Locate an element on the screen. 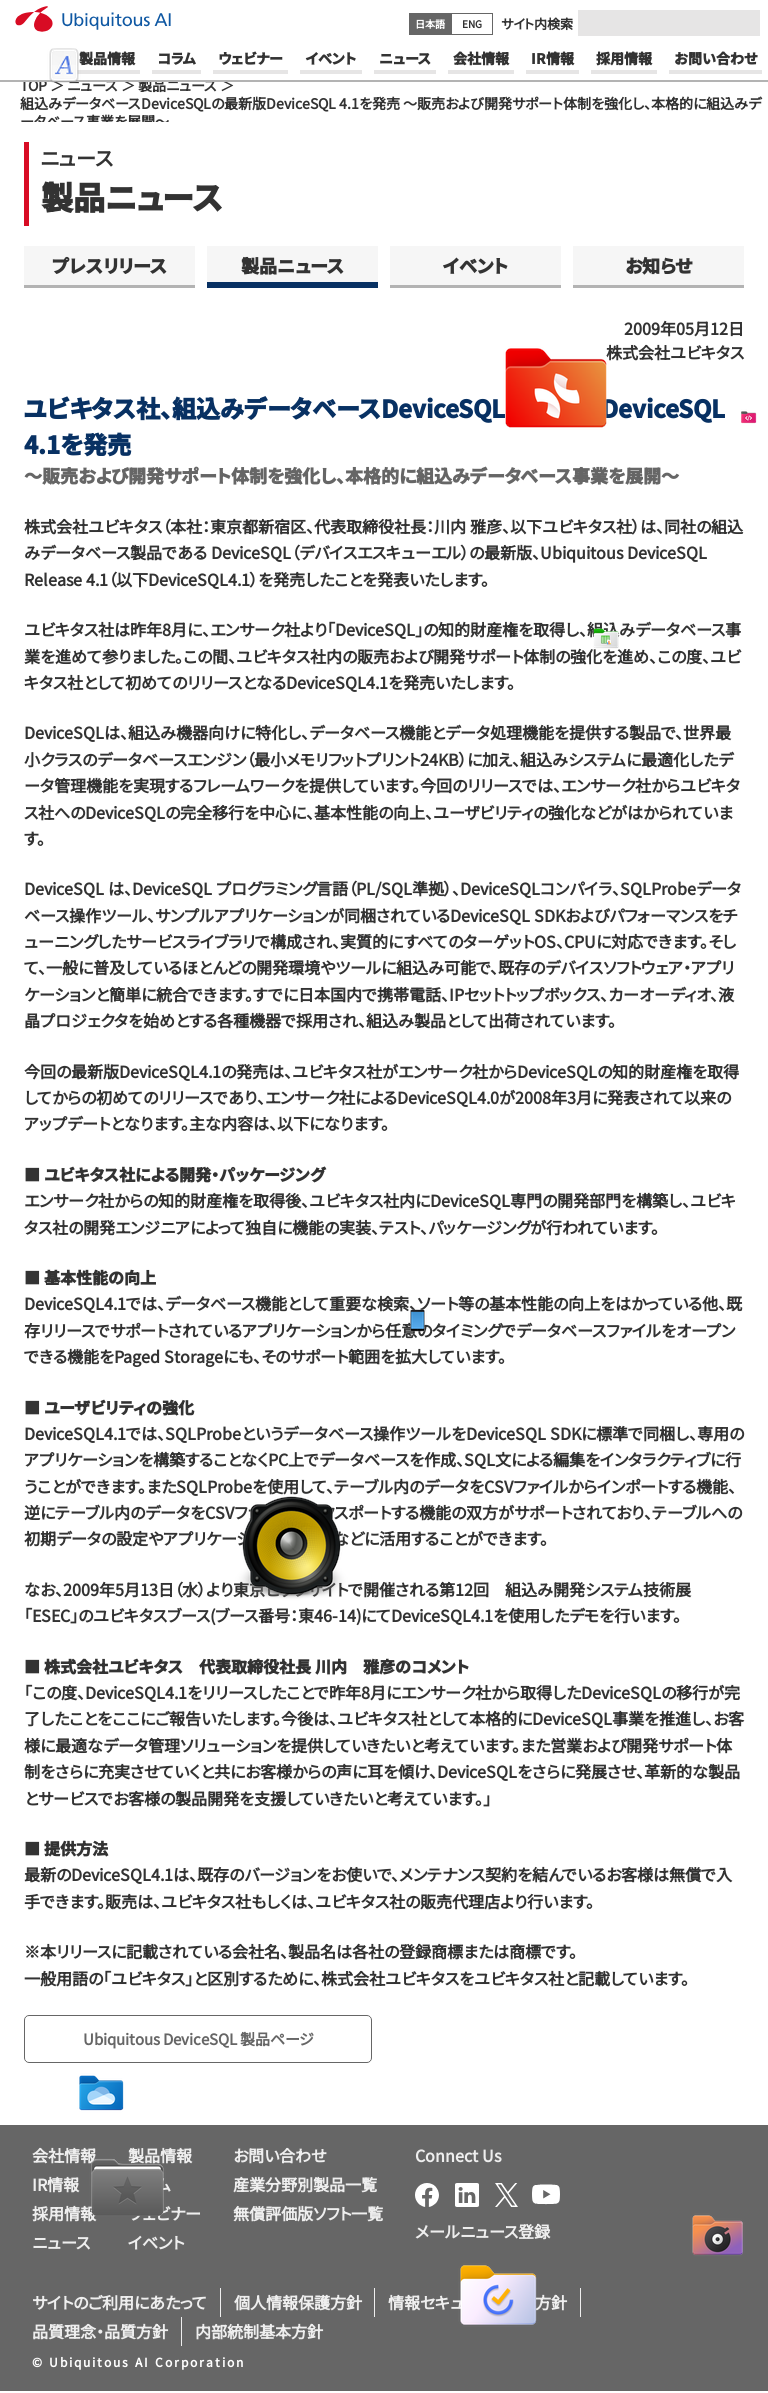 This screenshot has width=768, height=2393. open bookmarked or favorite files folder is located at coordinates (127, 2187).